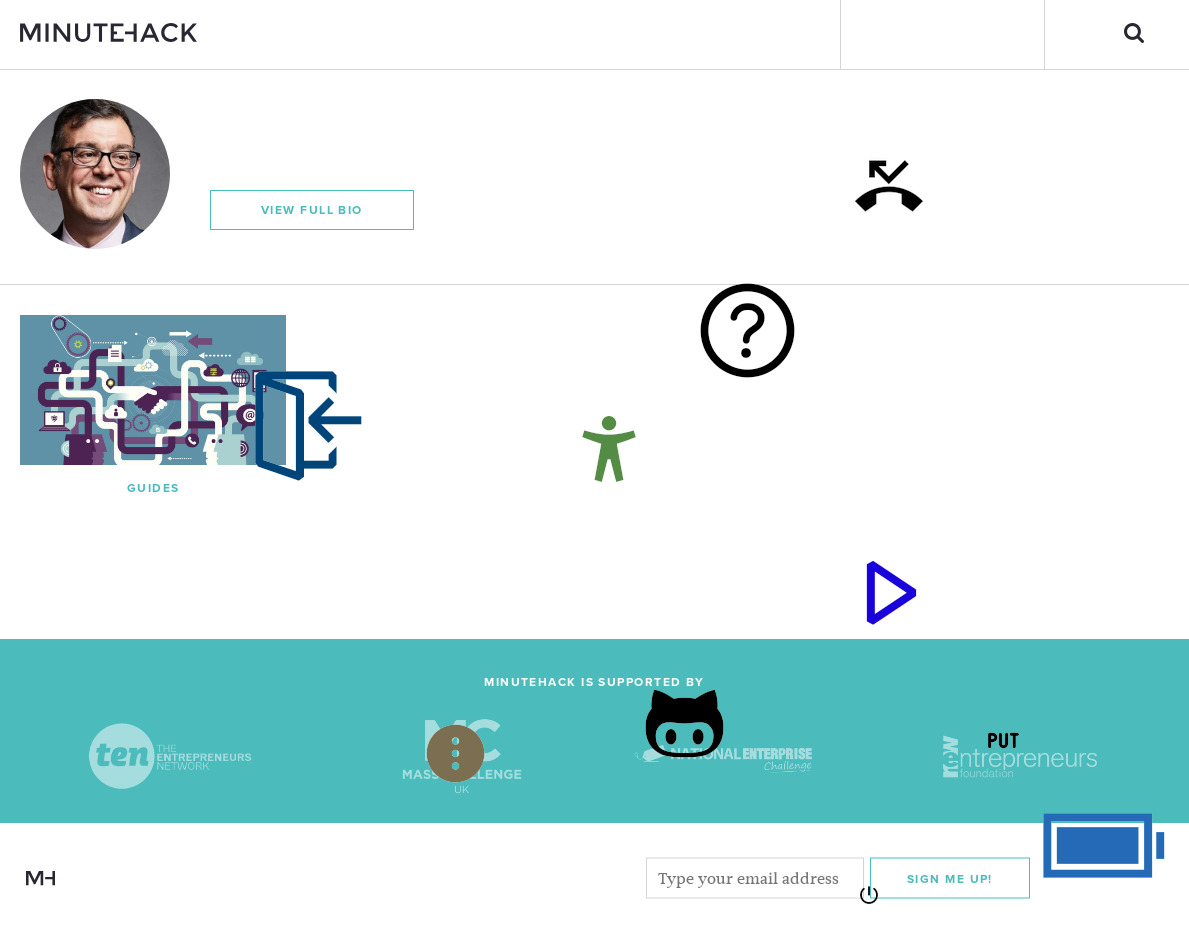  What do you see at coordinates (455, 753) in the screenshot?
I see `open more options menu` at bounding box center [455, 753].